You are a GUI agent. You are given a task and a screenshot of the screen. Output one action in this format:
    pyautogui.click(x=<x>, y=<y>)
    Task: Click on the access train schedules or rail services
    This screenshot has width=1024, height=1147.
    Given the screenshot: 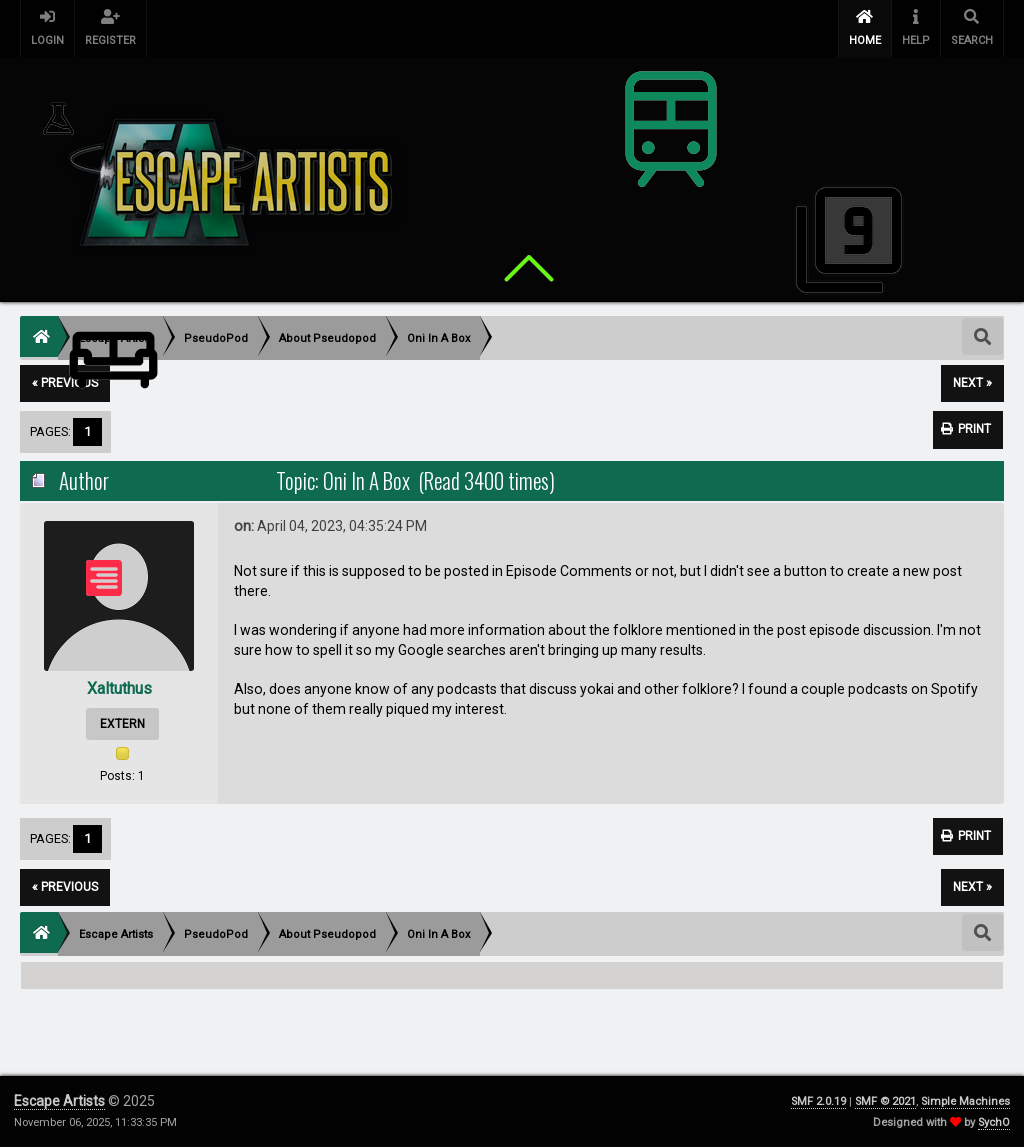 What is the action you would take?
    pyautogui.click(x=671, y=125)
    